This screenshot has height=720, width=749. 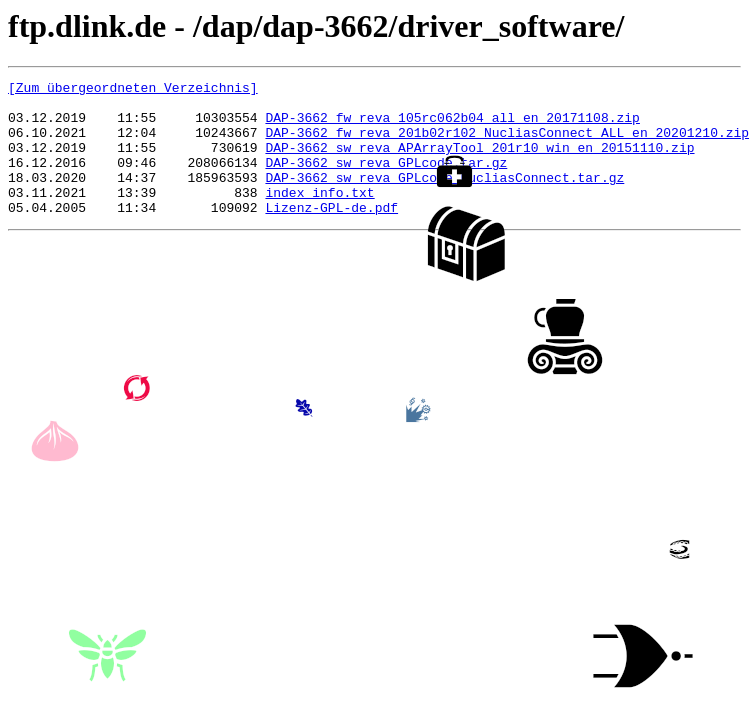 I want to click on indicates a system crash or critical error, so click(x=418, y=409).